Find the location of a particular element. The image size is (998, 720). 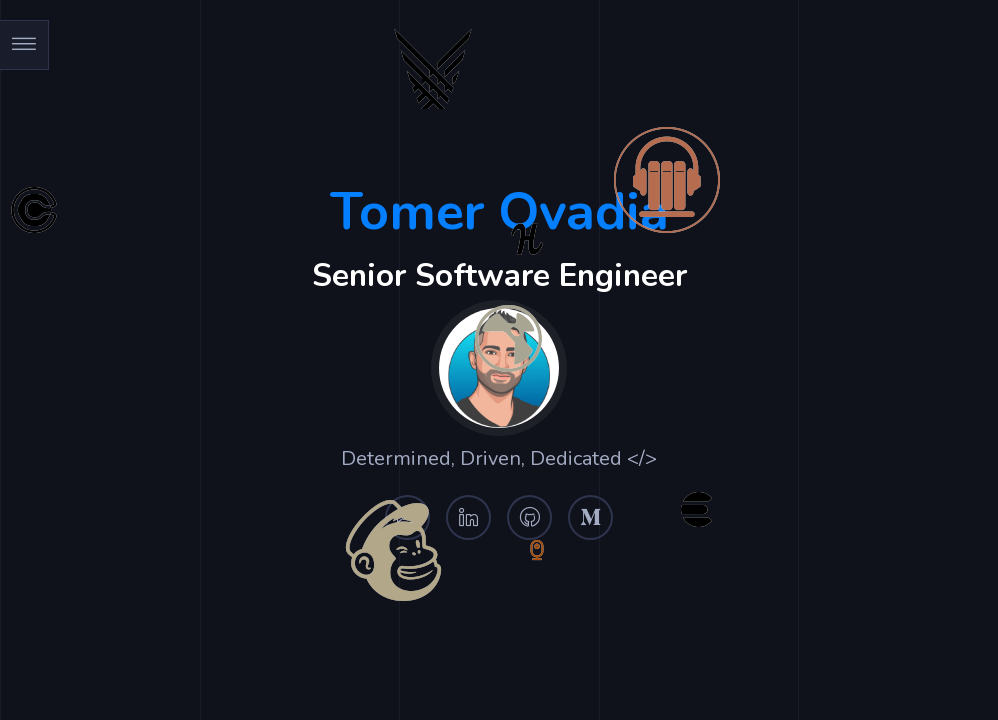

visit the Humble Bundle website or store is located at coordinates (527, 239).